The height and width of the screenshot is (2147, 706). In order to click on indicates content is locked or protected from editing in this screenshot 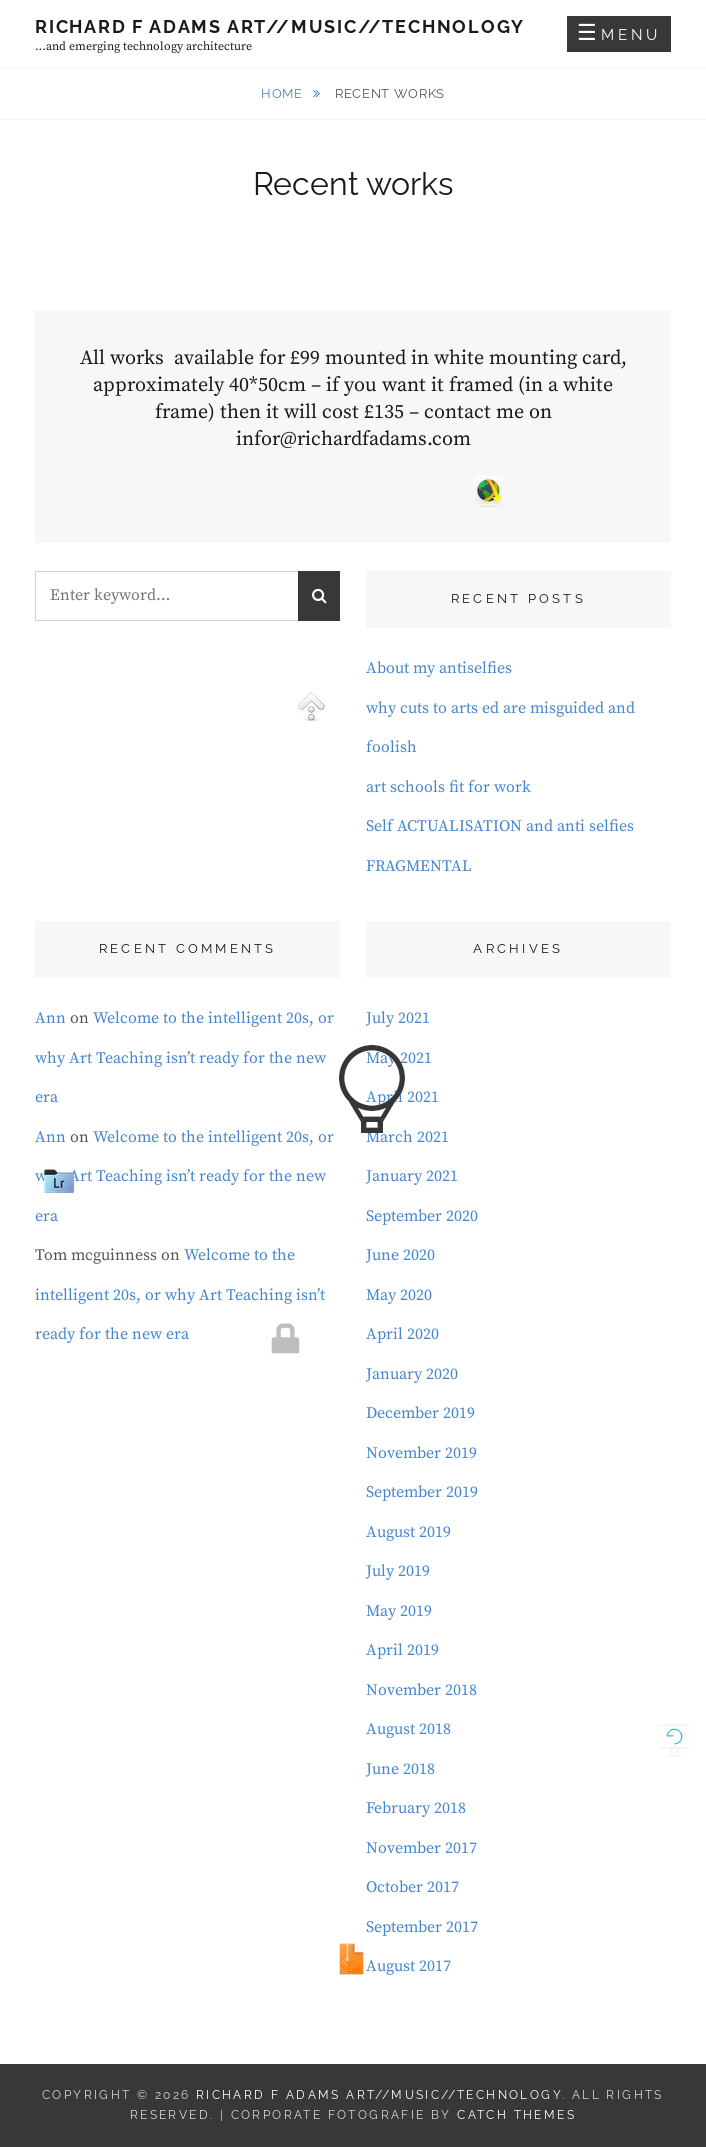, I will do `click(285, 1339)`.